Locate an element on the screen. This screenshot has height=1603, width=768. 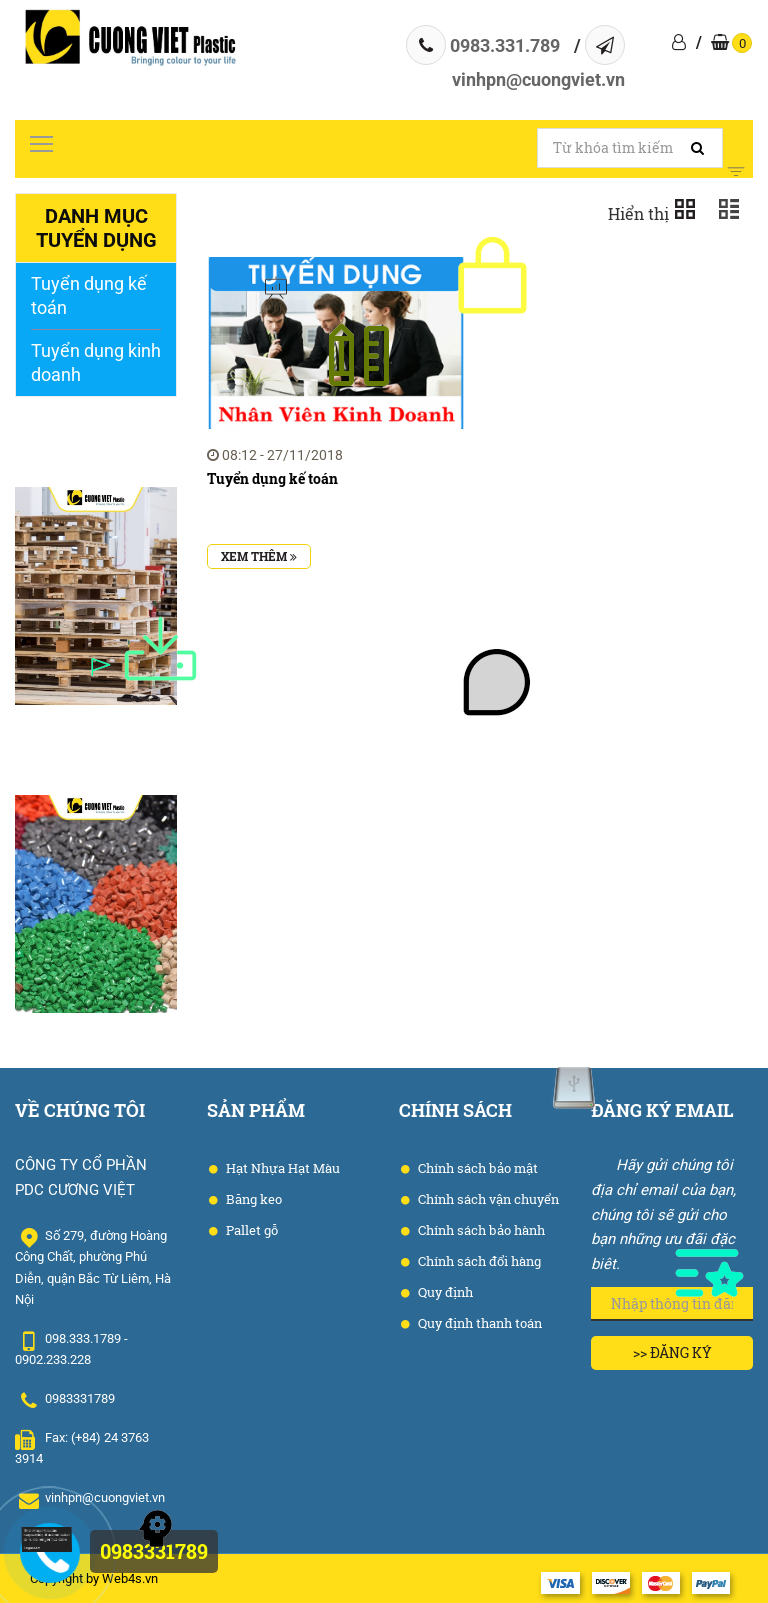
lock or secure this item is located at coordinates (492, 279).